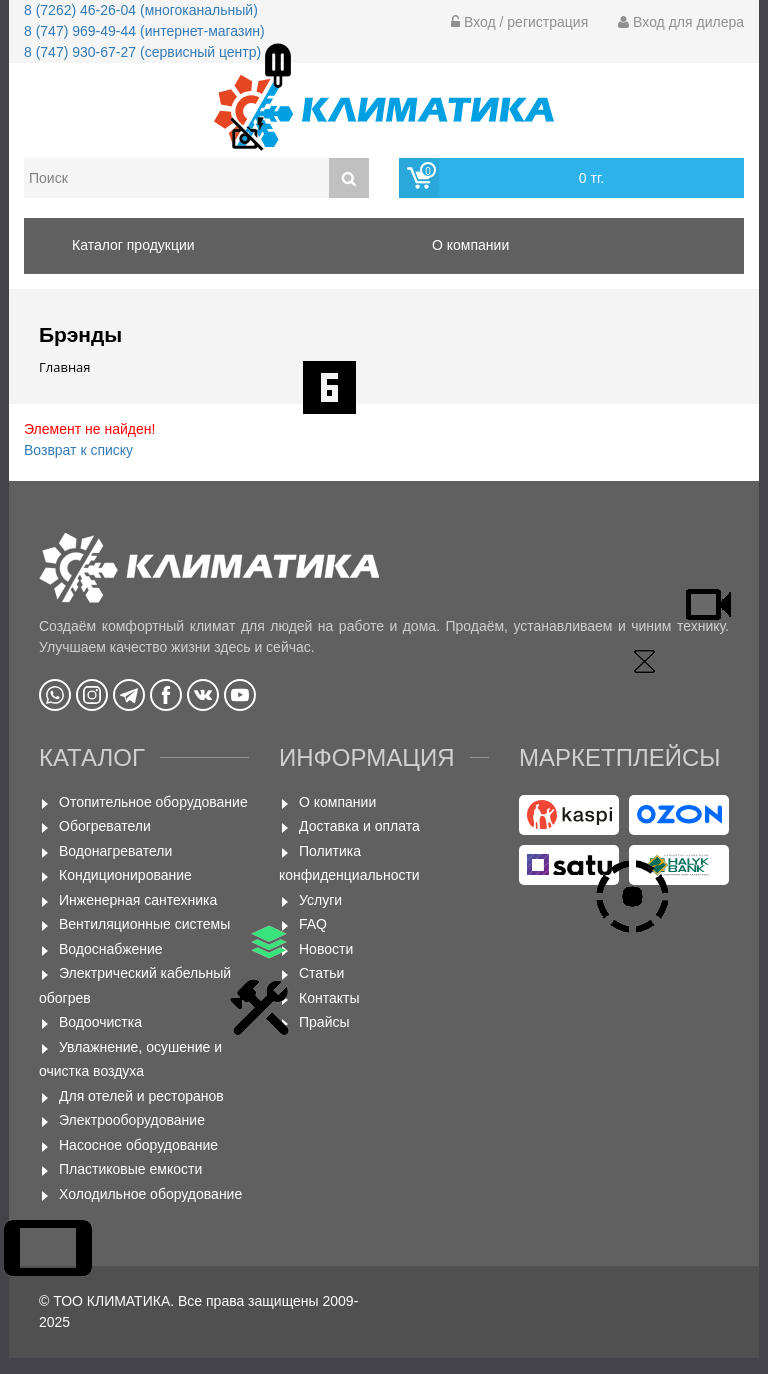  I want to click on indicates loading or processing in progress, so click(644, 661).